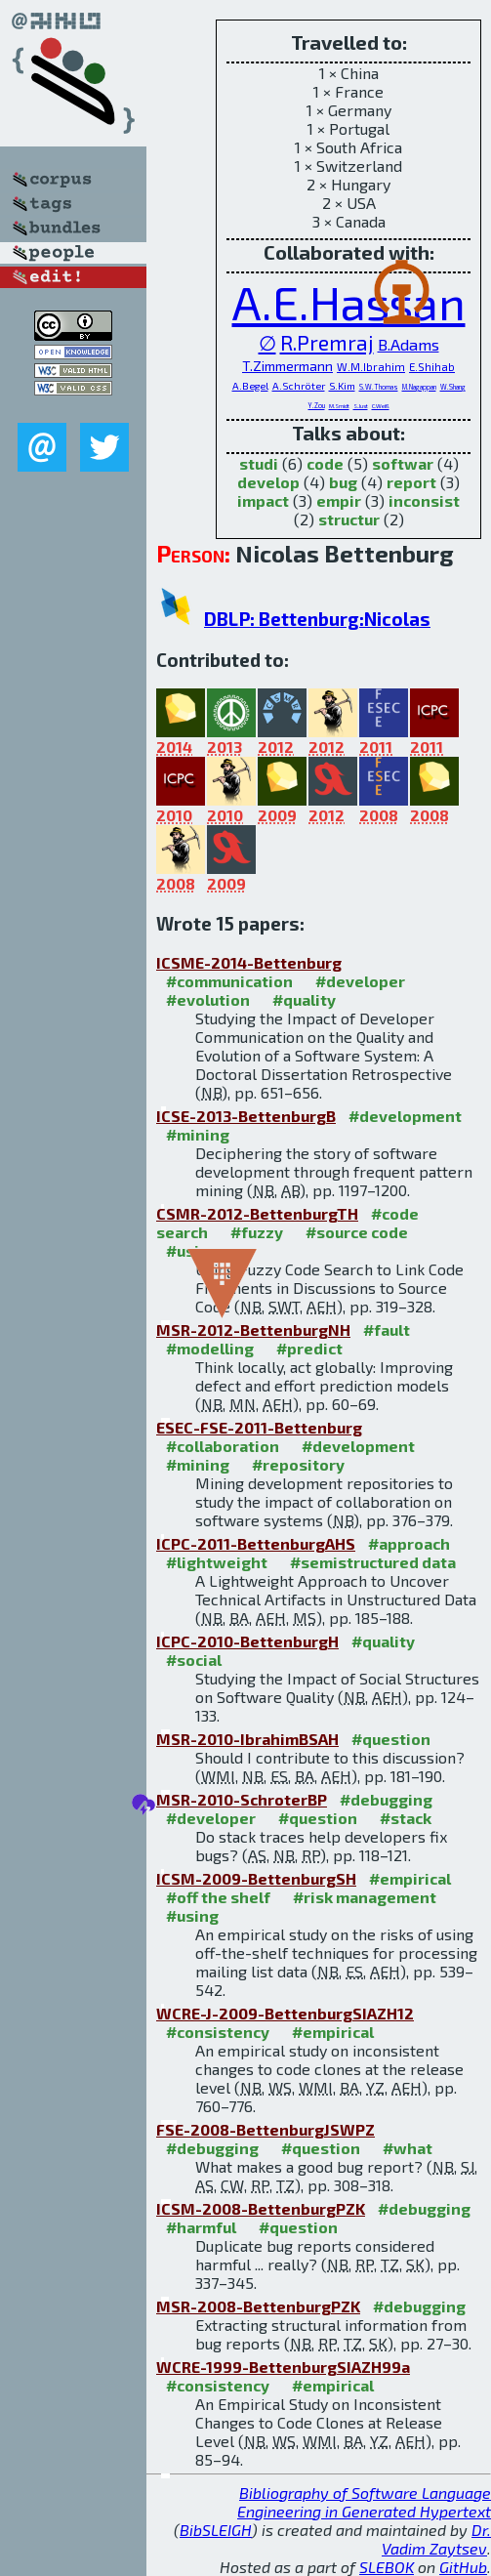  What do you see at coordinates (401, 293) in the screenshot?
I see `china railway logo` at bounding box center [401, 293].